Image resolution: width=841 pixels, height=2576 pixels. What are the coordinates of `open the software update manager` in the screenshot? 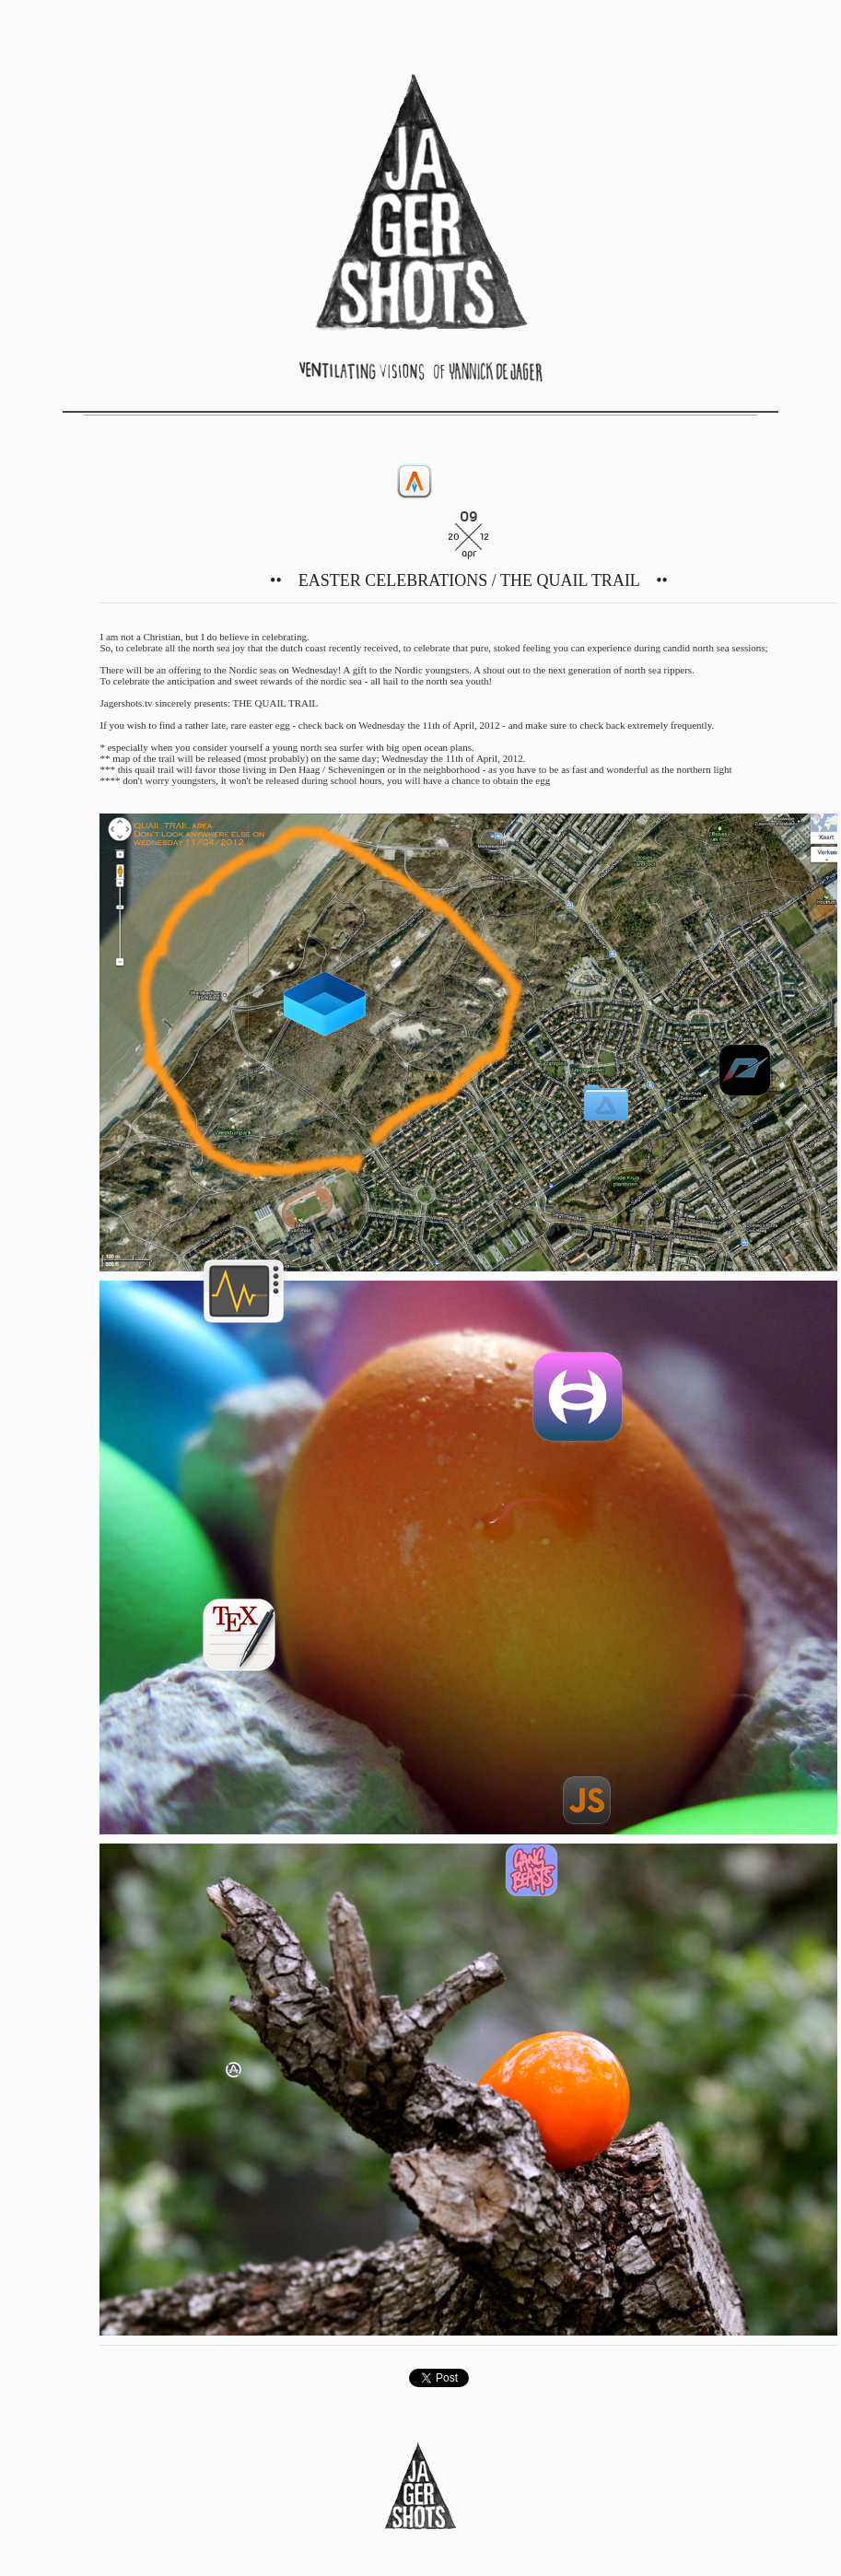 It's located at (233, 2069).